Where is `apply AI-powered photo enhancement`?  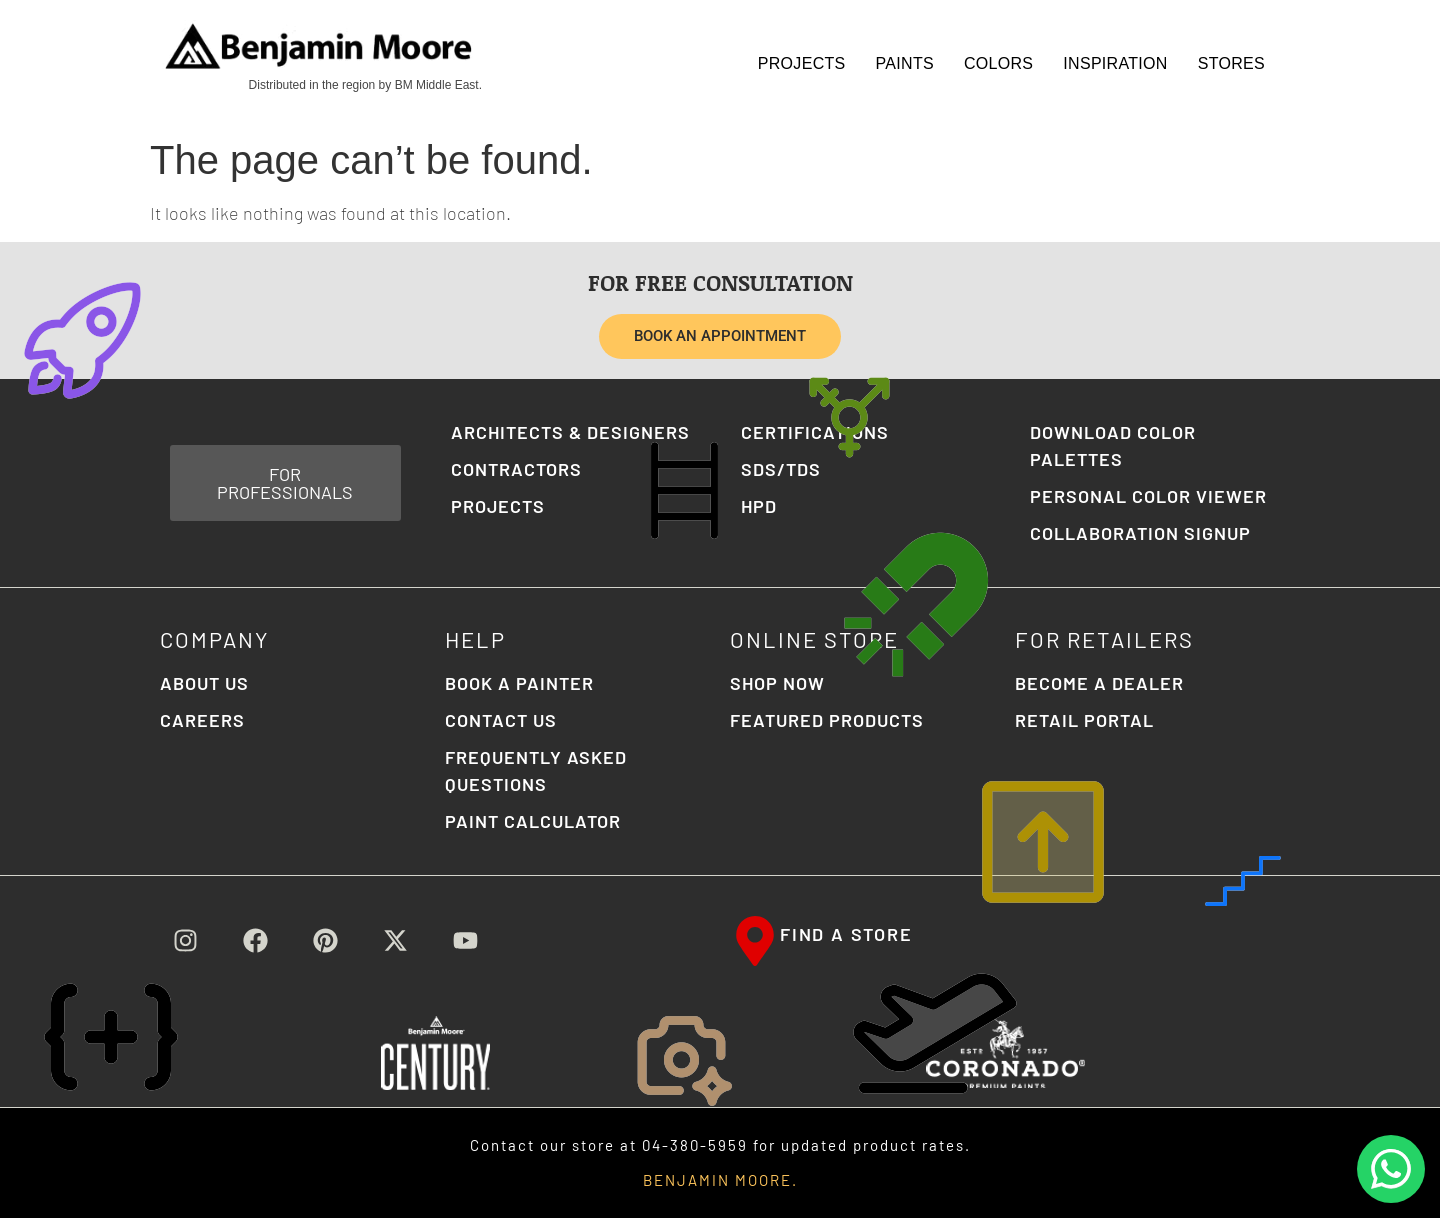
apply AI-powered photo enhancement is located at coordinates (681, 1055).